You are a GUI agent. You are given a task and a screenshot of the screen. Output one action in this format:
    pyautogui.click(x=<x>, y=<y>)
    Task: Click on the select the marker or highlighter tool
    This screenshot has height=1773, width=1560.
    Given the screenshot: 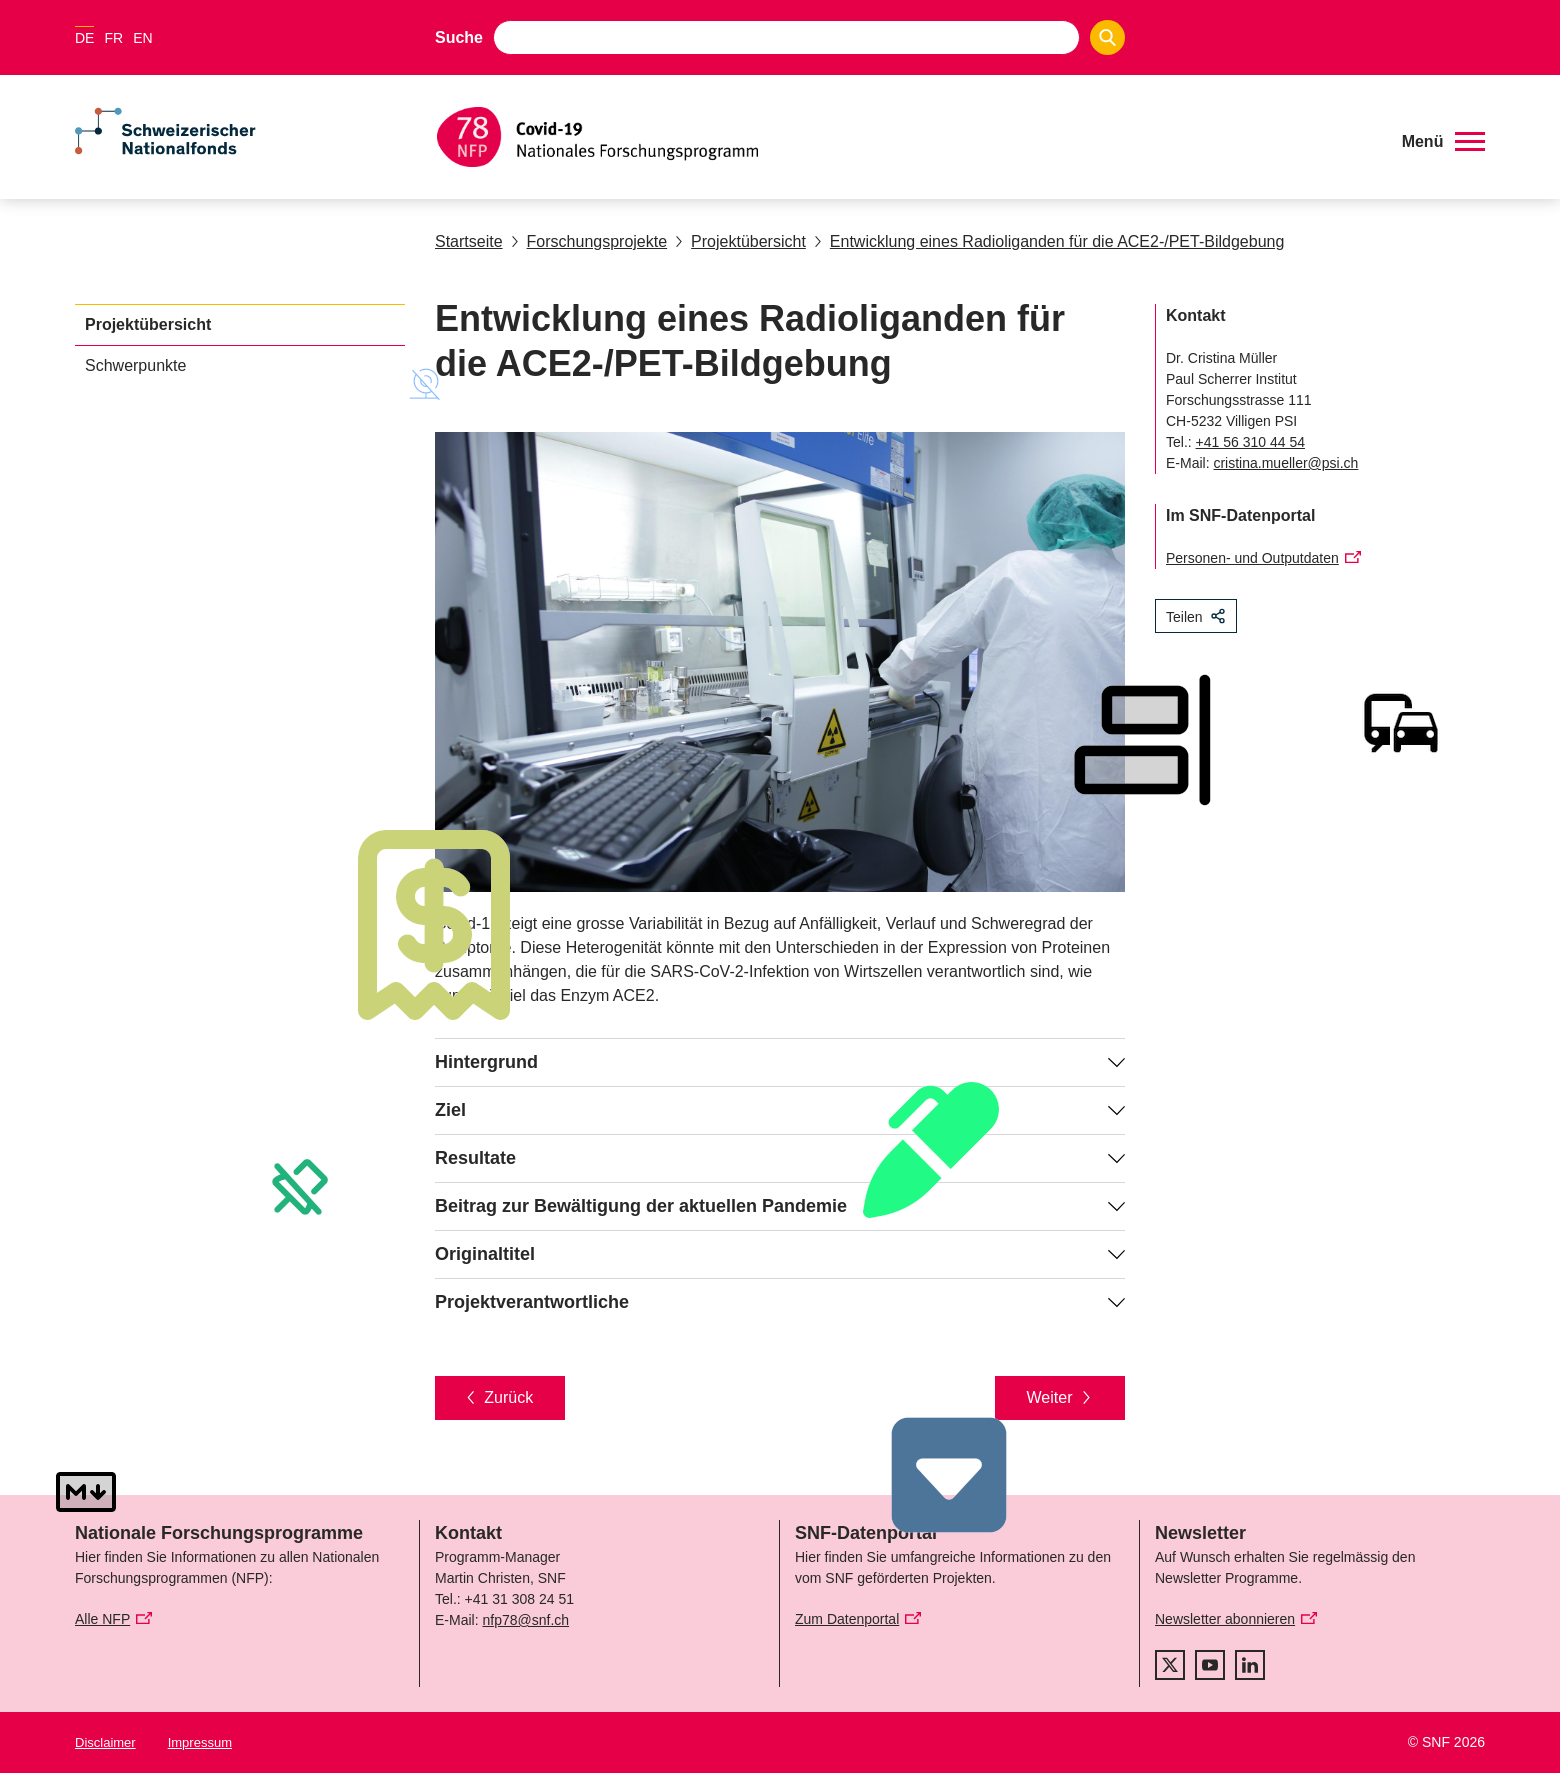 What is the action you would take?
    pyautogui.click(x=931, y=1150)
    